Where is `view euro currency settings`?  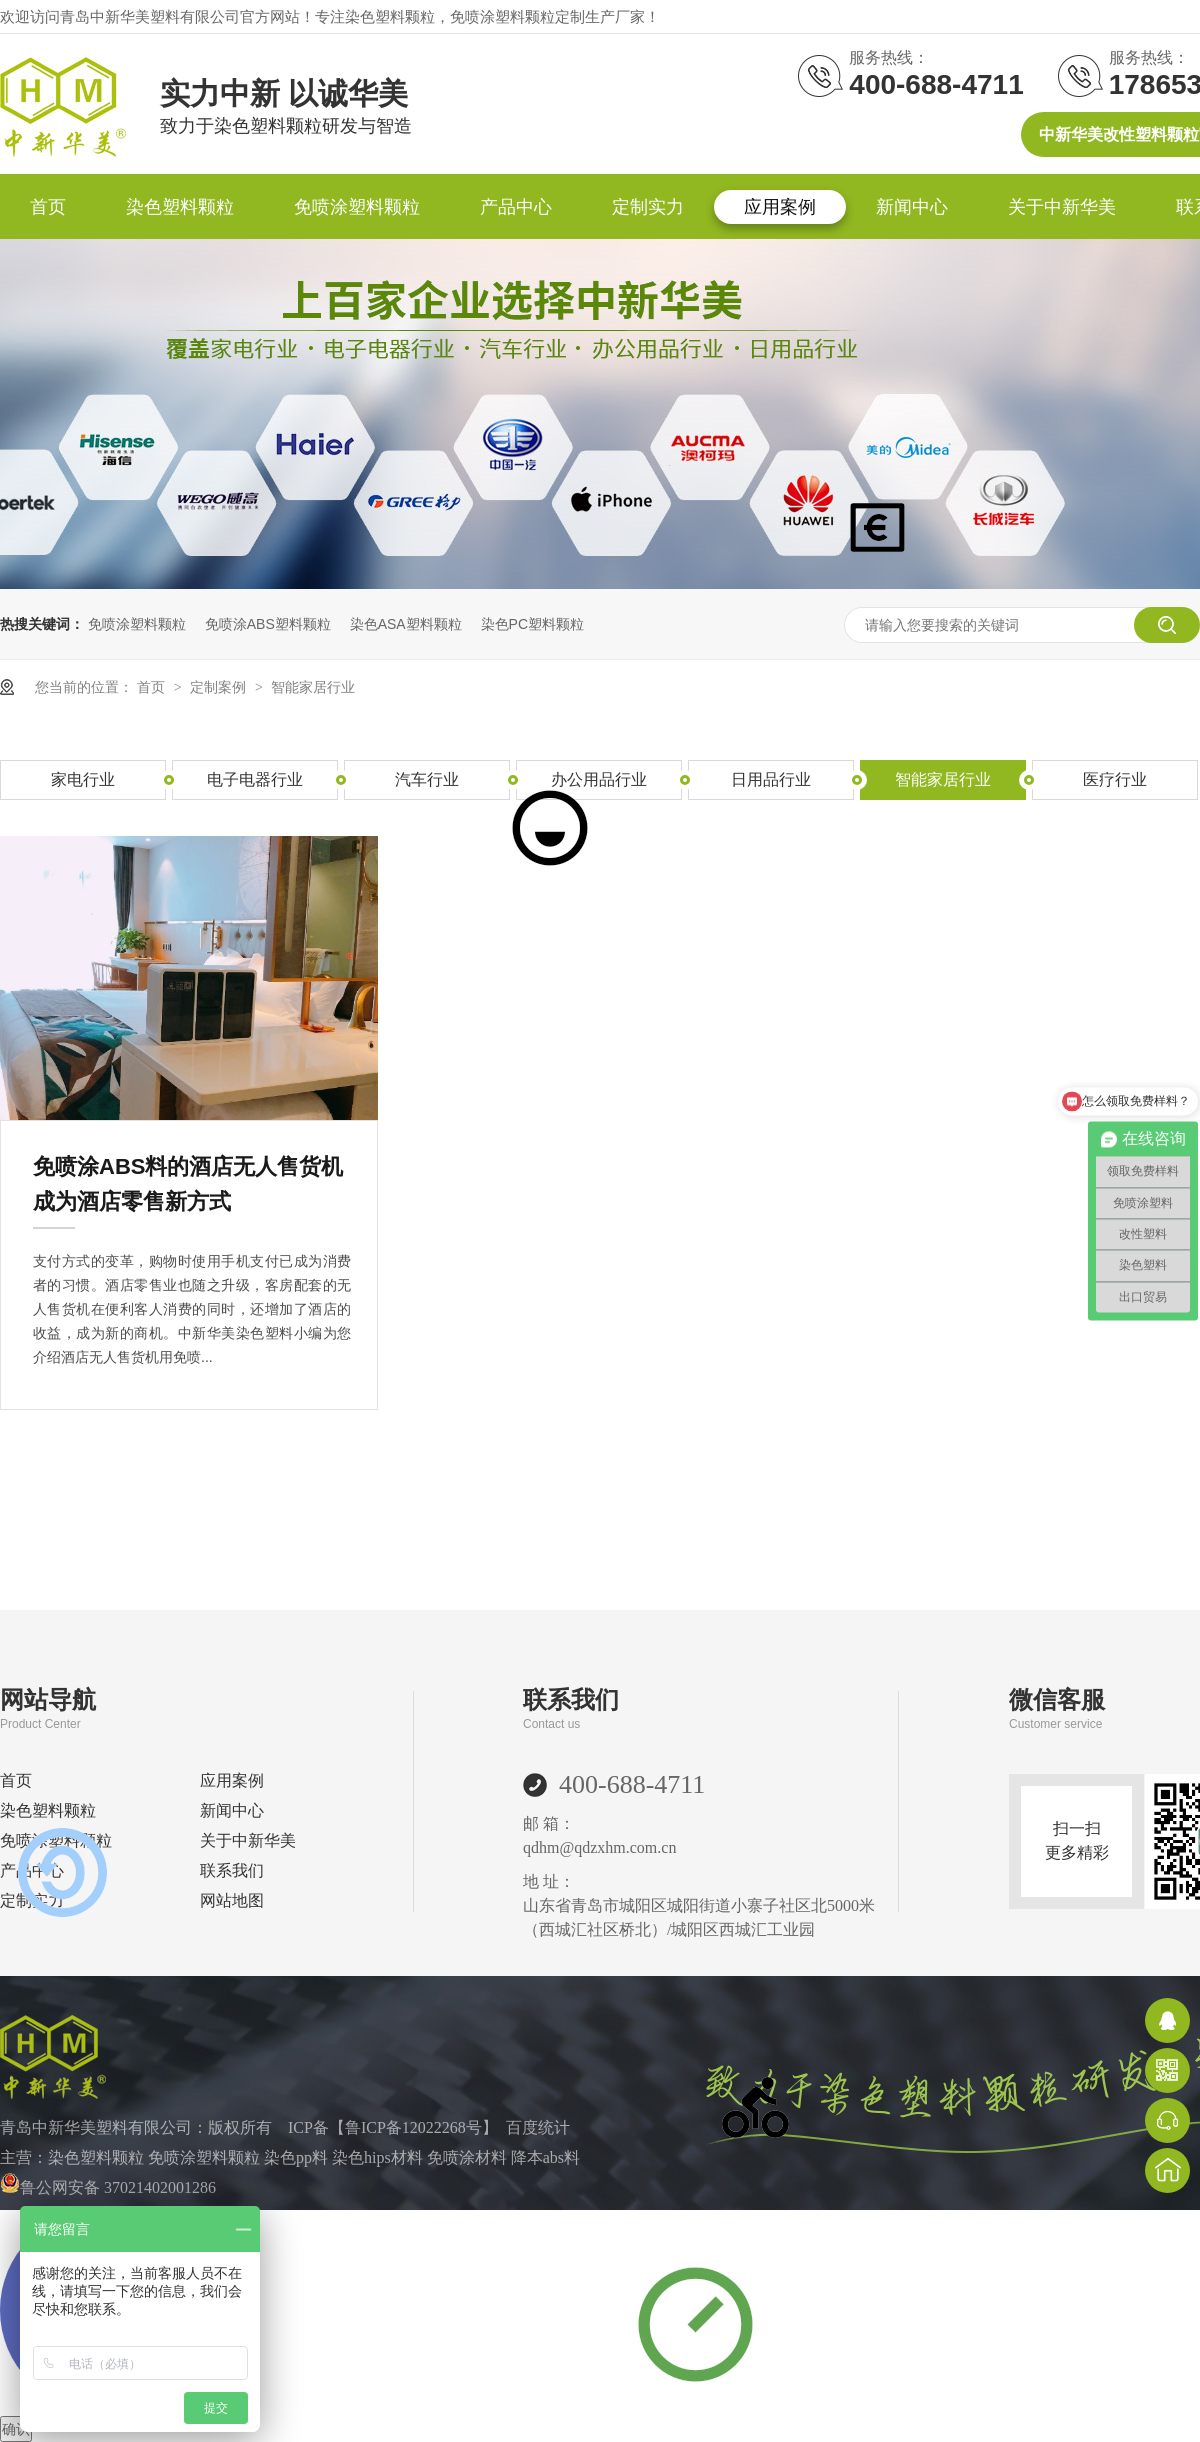 view euro currency settings is located at coordinates (877, 527).